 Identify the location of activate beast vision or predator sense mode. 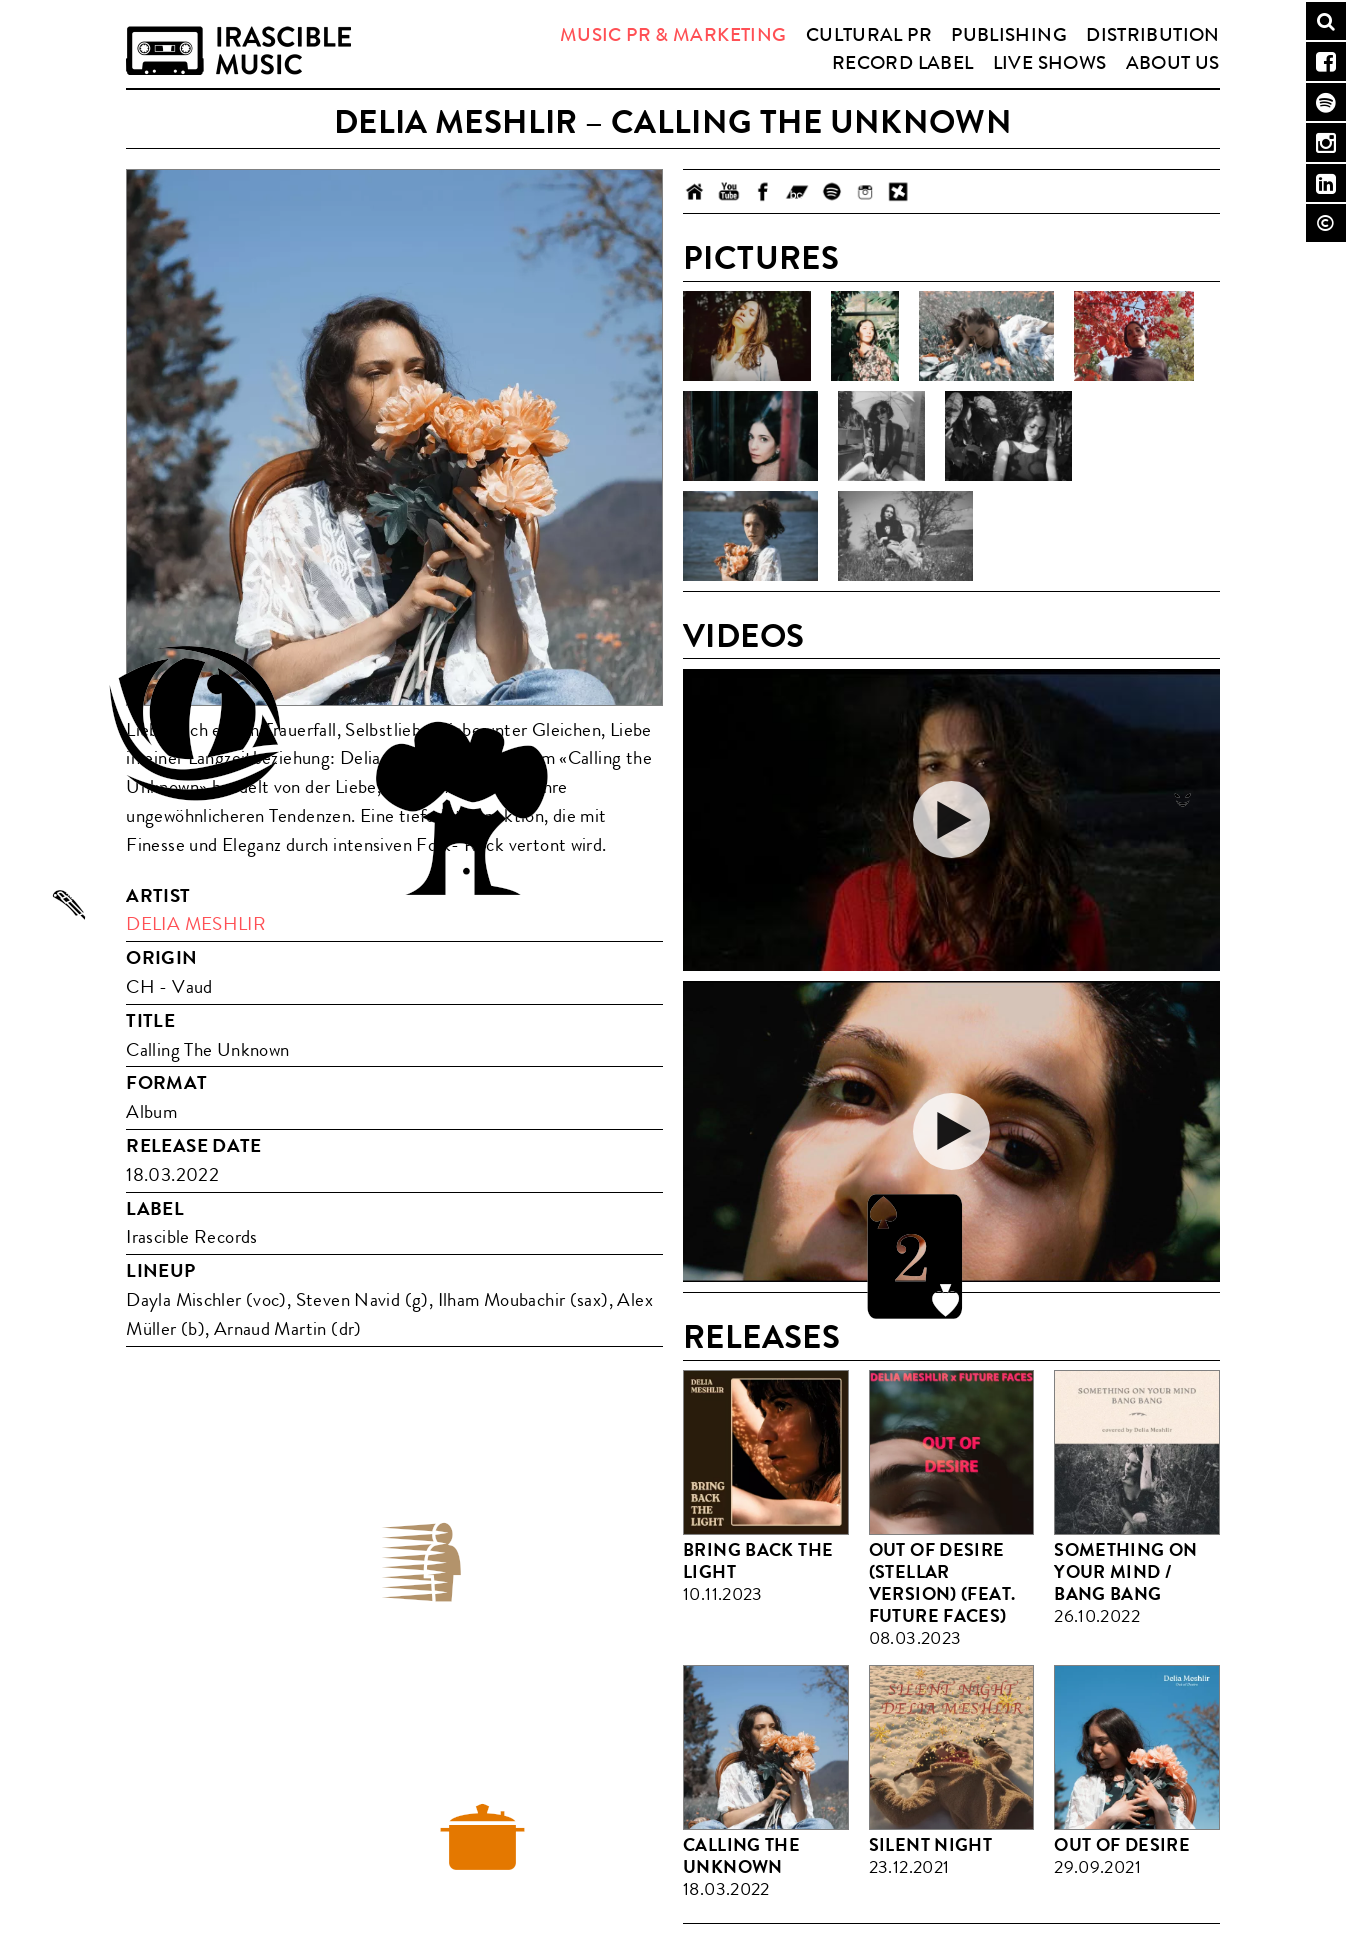
(194, 720).